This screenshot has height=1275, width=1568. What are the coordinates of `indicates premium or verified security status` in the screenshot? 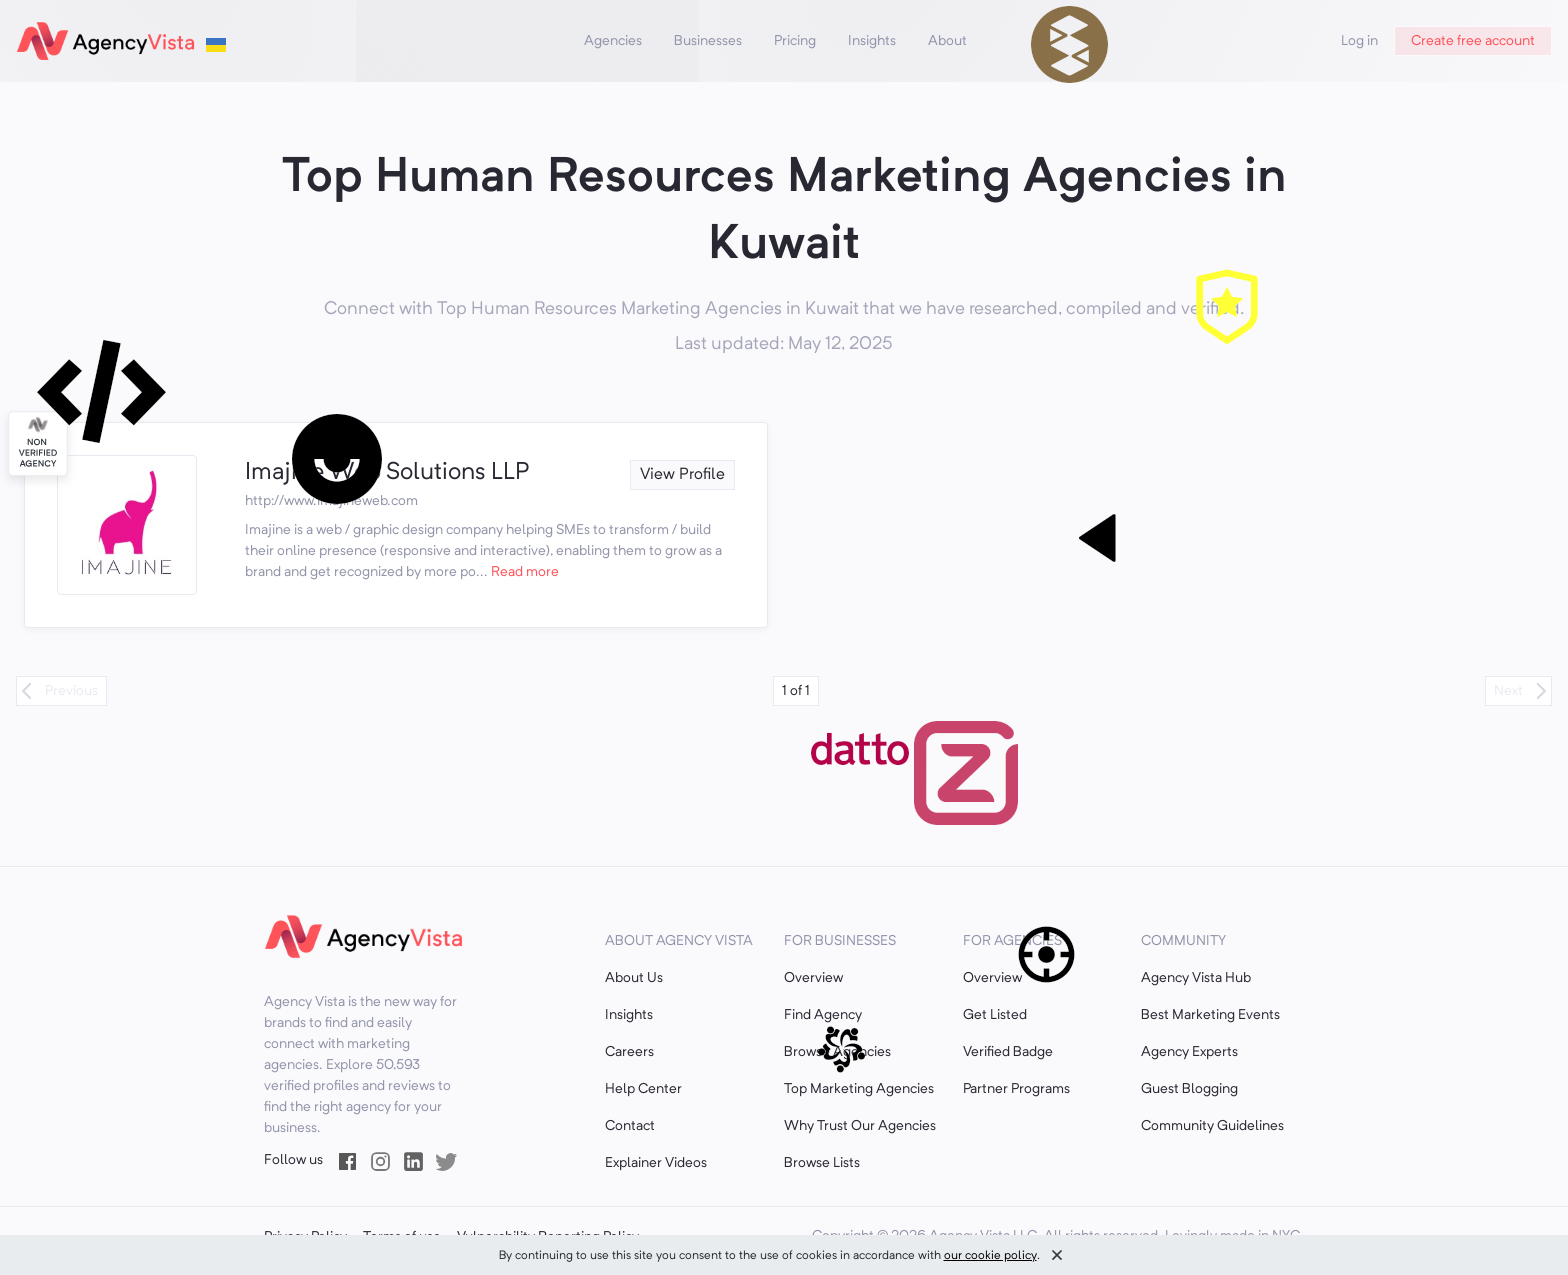 It's located at (1227, 307).